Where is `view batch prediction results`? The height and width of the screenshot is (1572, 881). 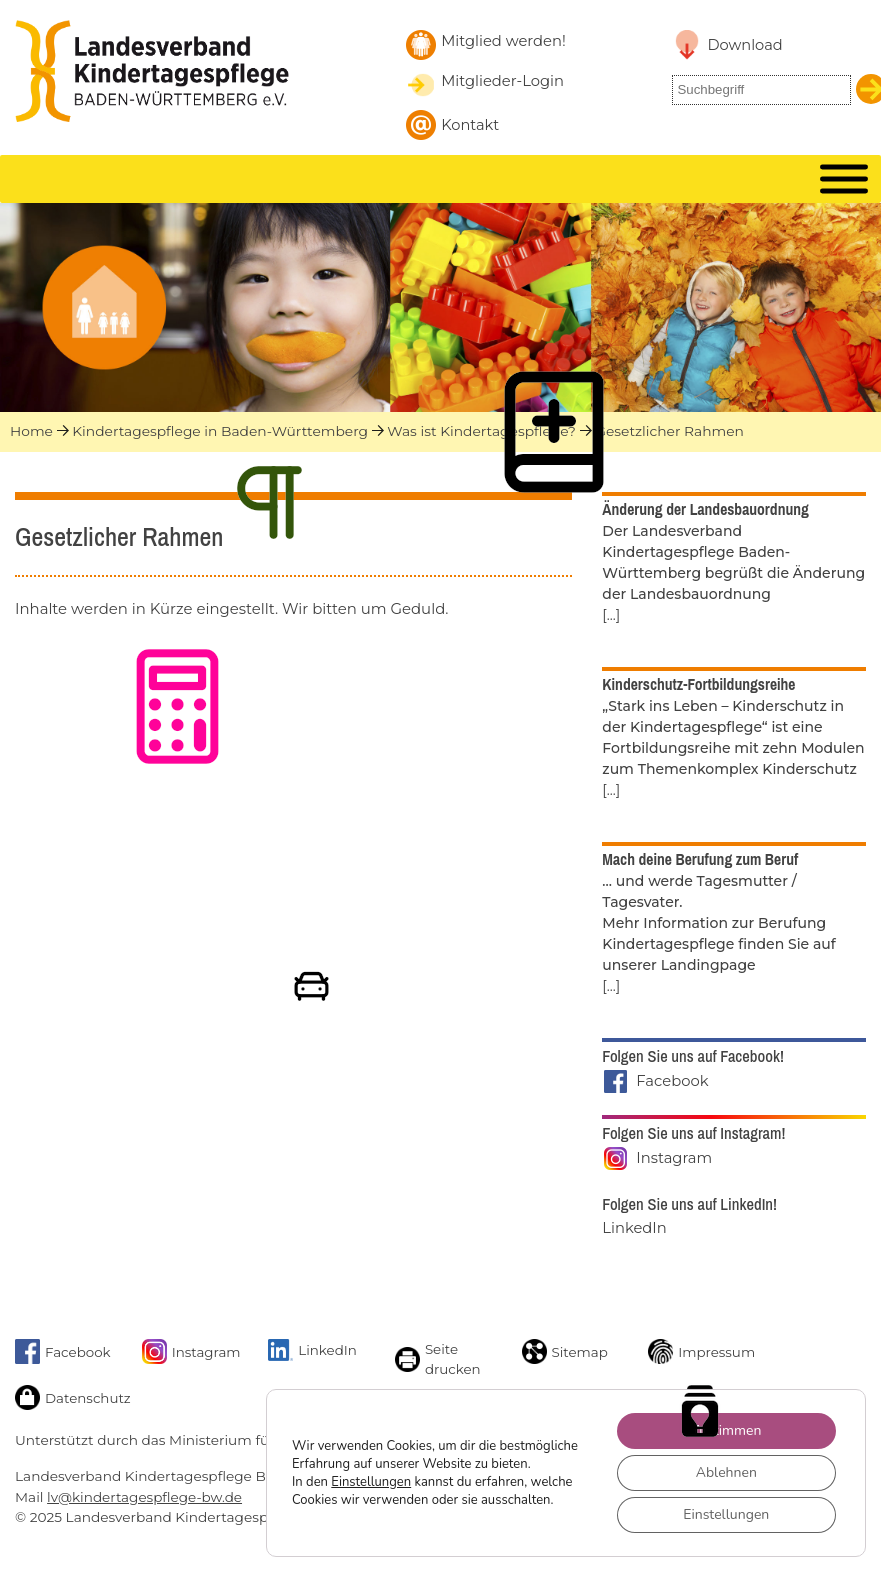 view batch prediction results is located at coordinates (700, 1411).